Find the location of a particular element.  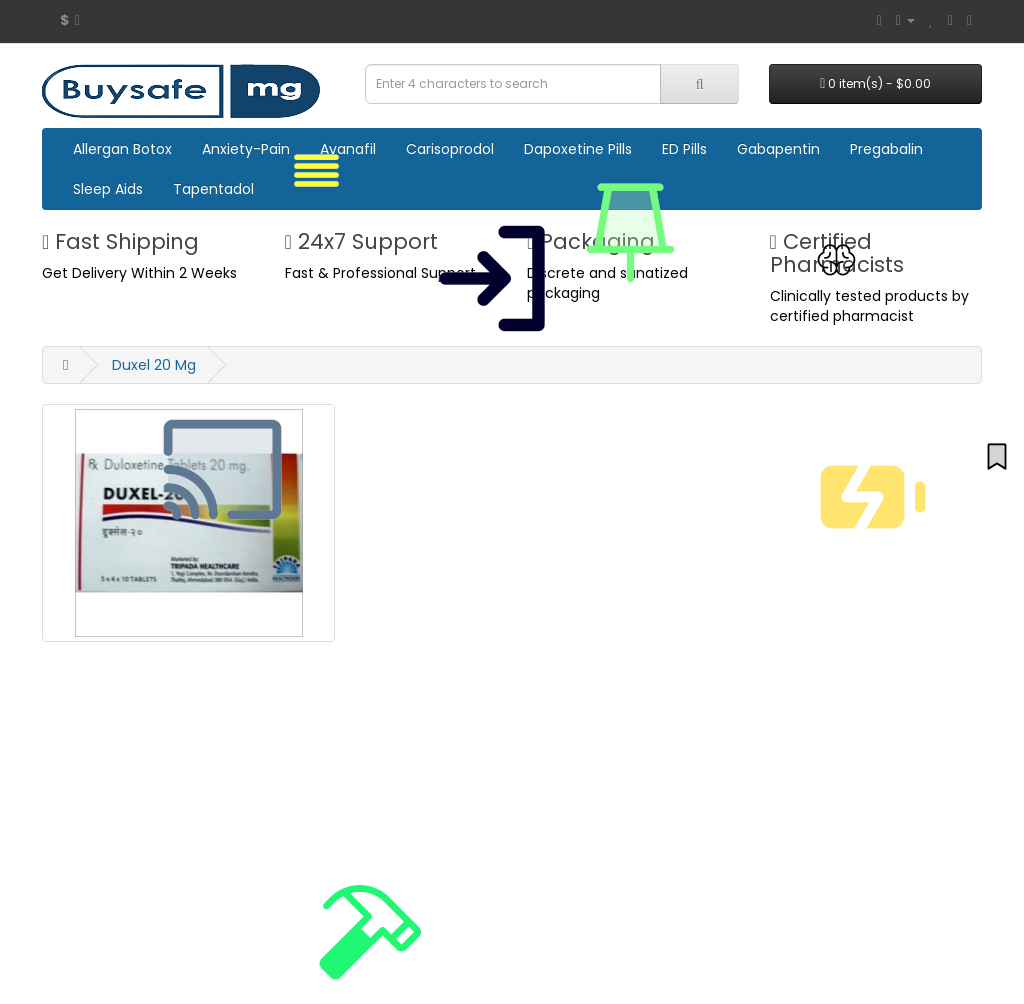

cast your screen to another device is located at coordinates (222, 469).